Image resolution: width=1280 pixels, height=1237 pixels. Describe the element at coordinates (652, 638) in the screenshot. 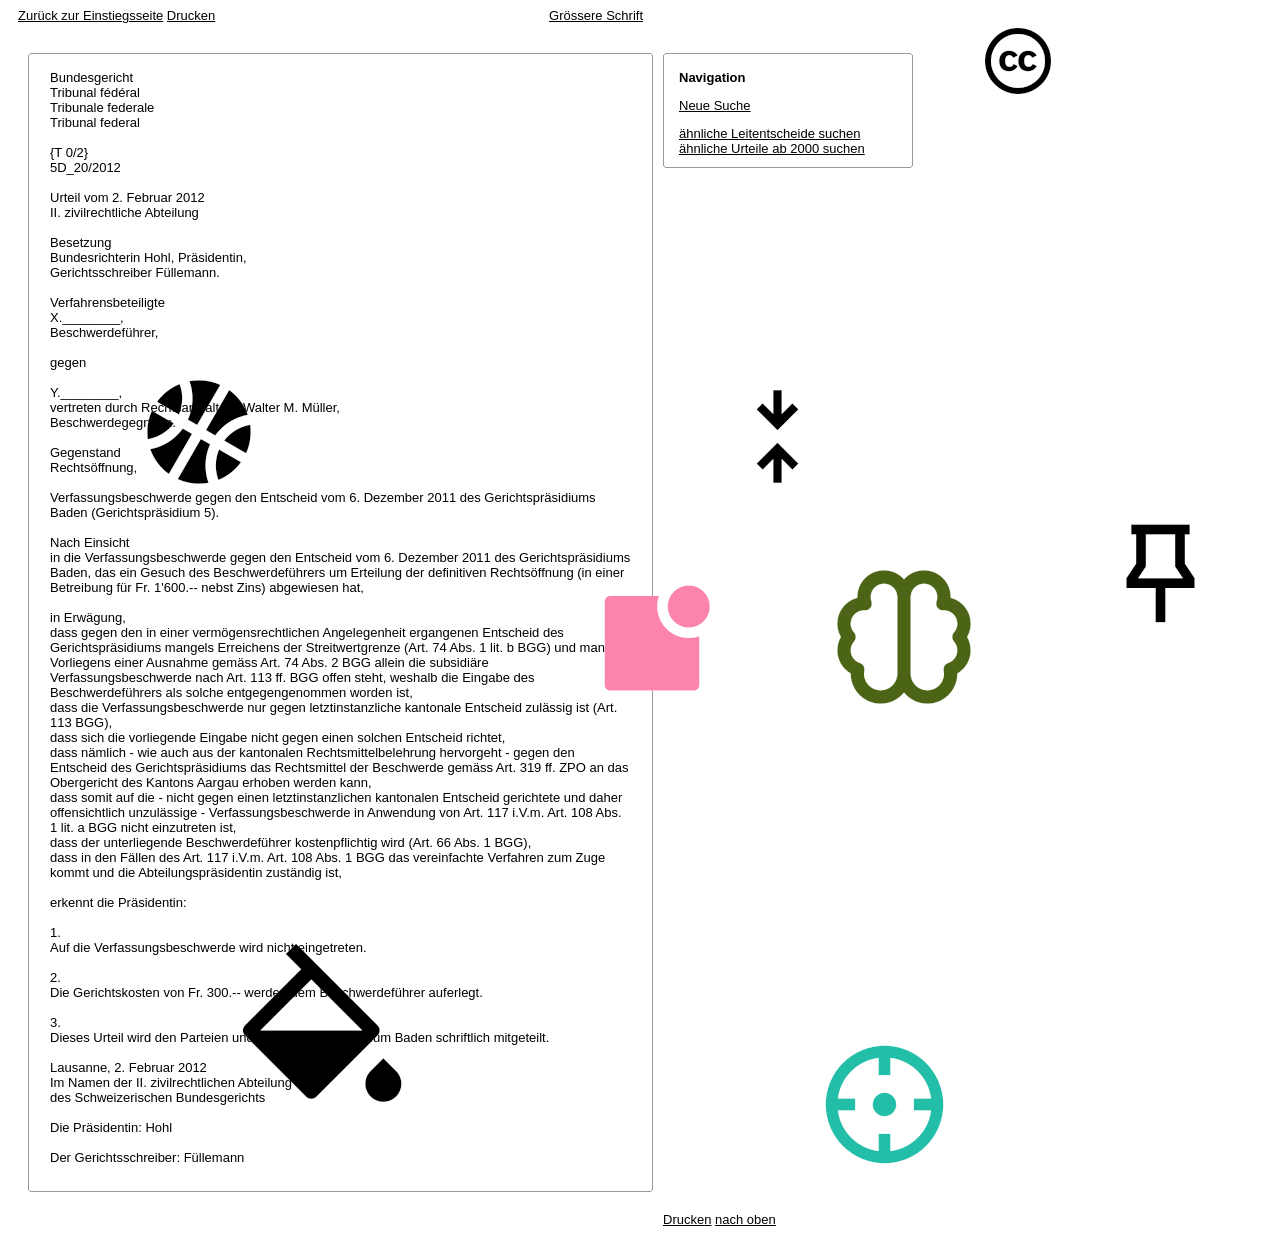

I see `indicates new notifications or unread alerts` at that location.